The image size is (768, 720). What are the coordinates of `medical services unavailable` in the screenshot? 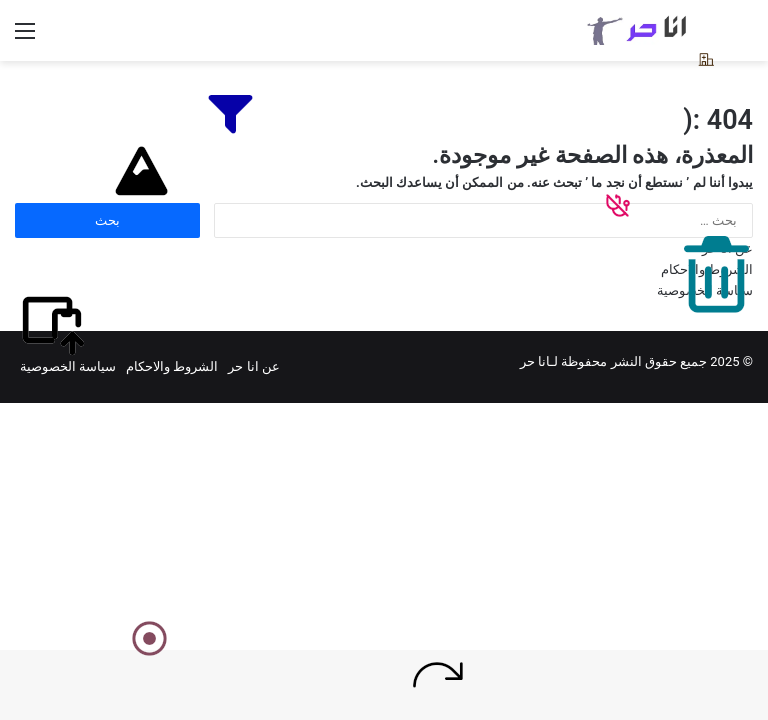 It's located at (617, 205).